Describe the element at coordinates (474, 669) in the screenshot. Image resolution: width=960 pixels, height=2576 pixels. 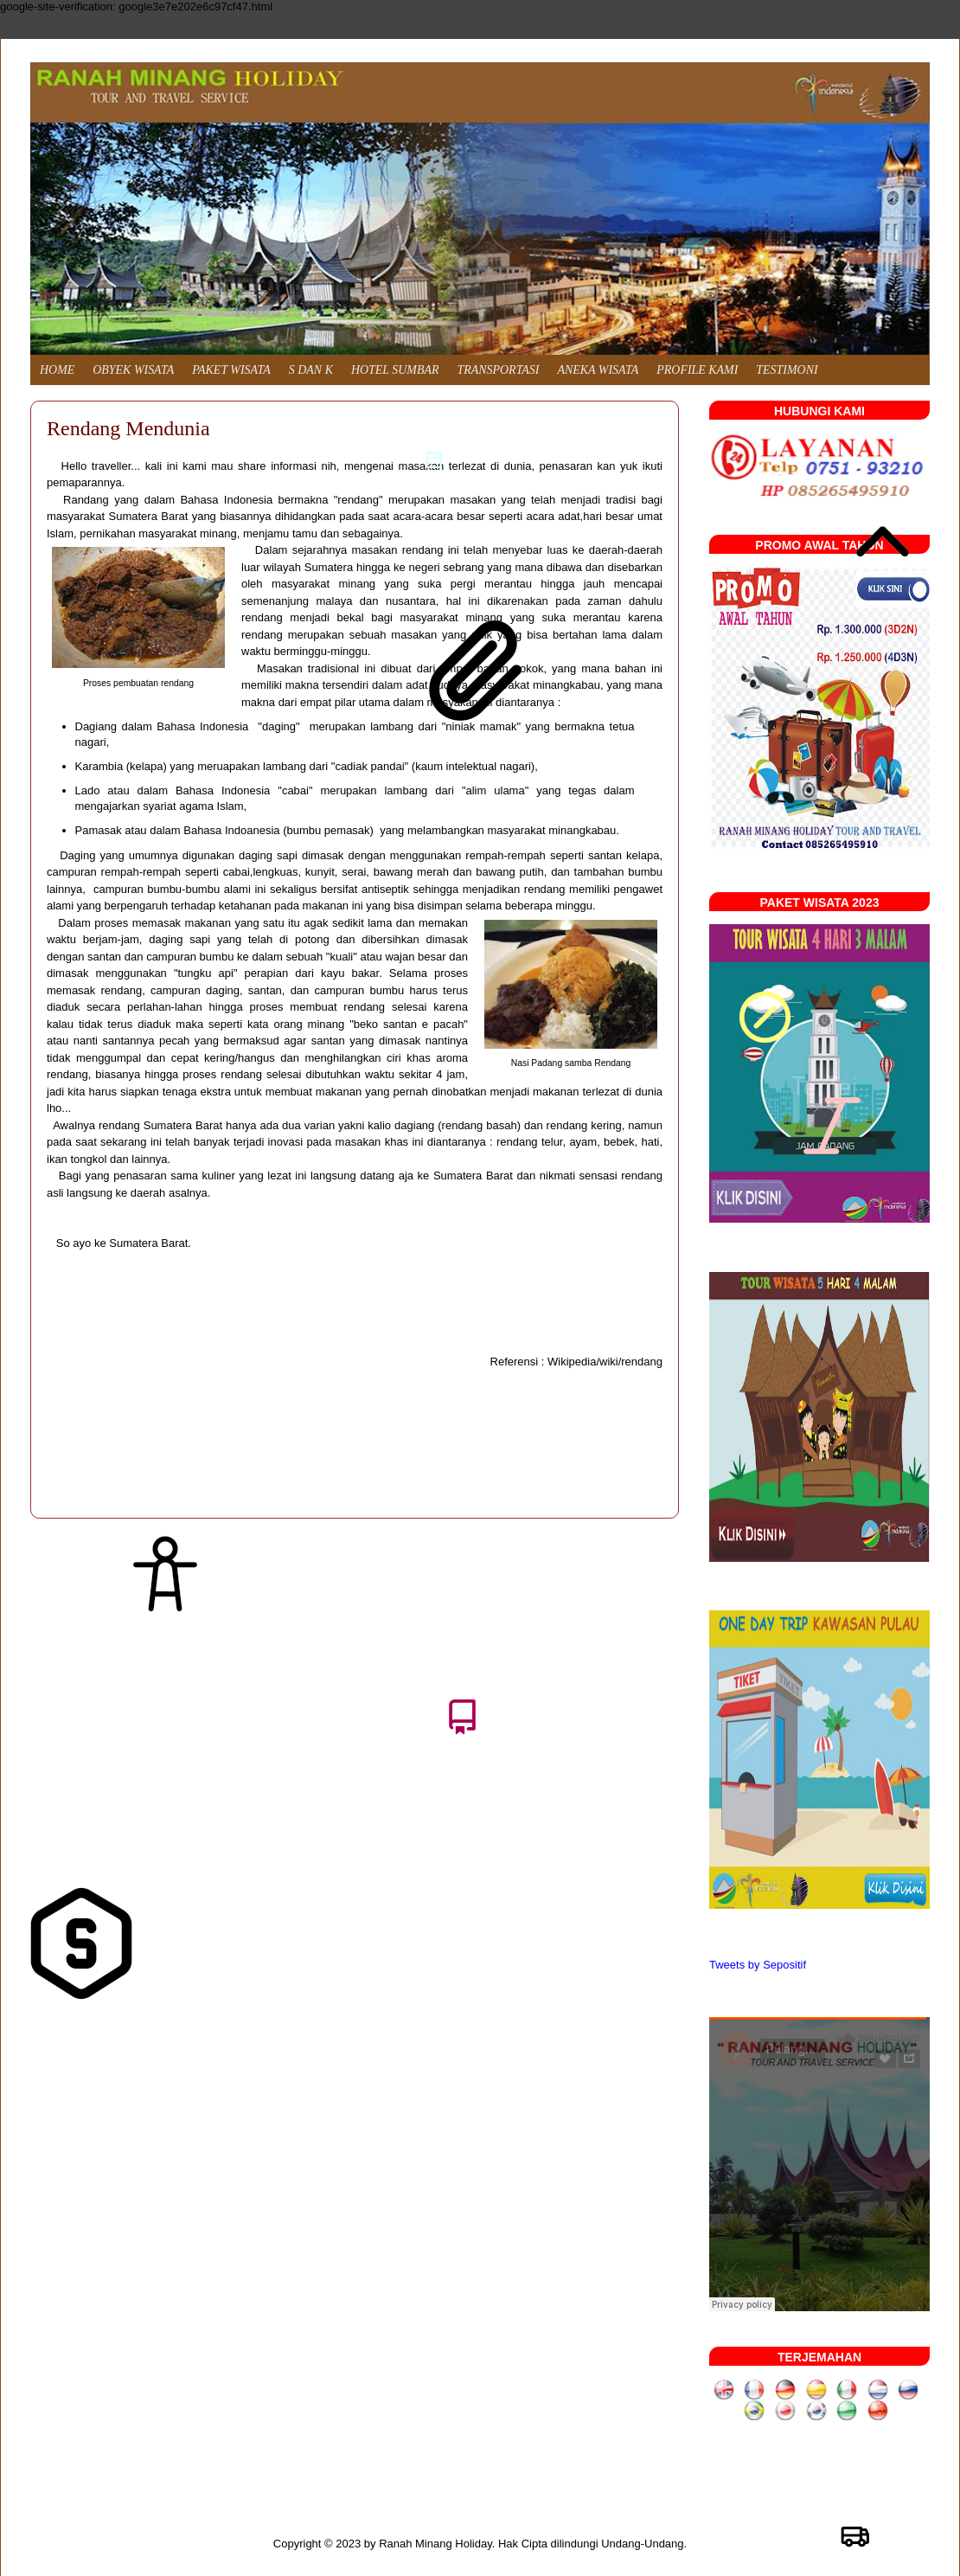
I see `attach a file to your message` at that location.